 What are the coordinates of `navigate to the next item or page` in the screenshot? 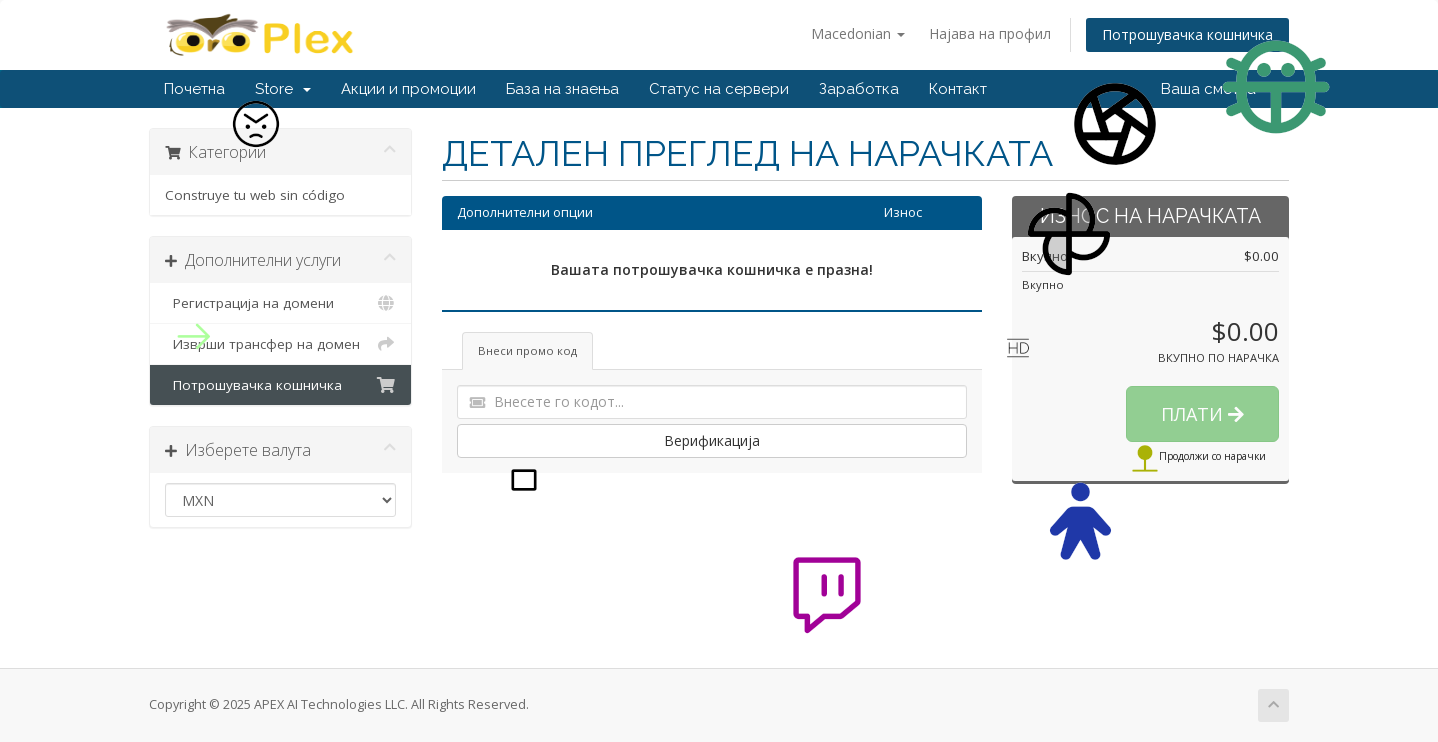 It's located at (194, 336).